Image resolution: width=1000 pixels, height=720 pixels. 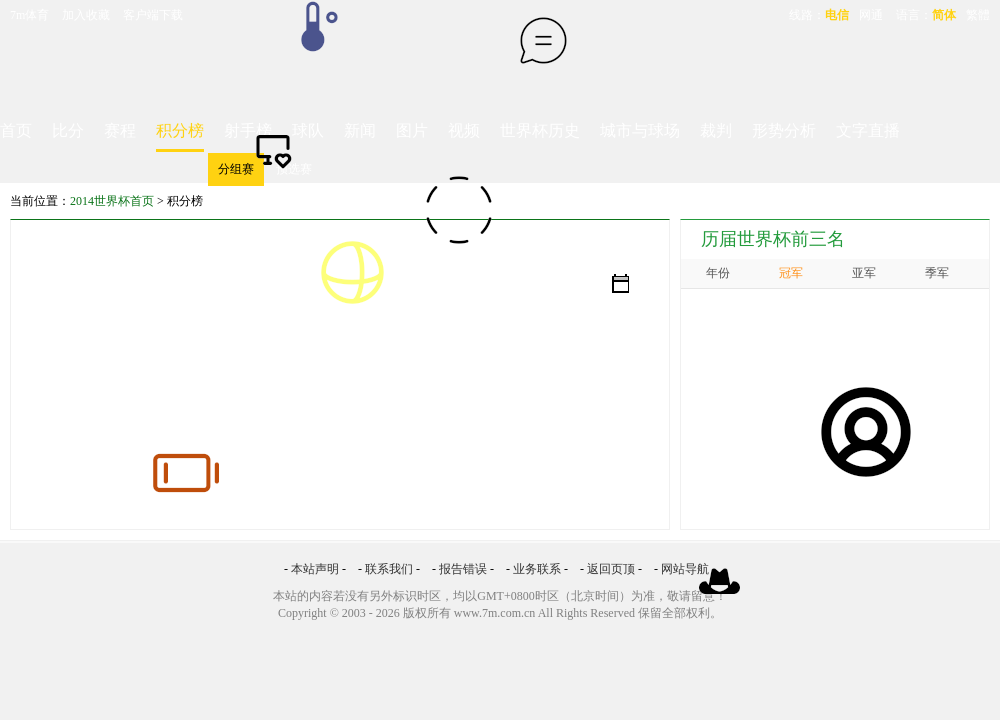 I want to click on view today's date, so click(x=620, y=283).